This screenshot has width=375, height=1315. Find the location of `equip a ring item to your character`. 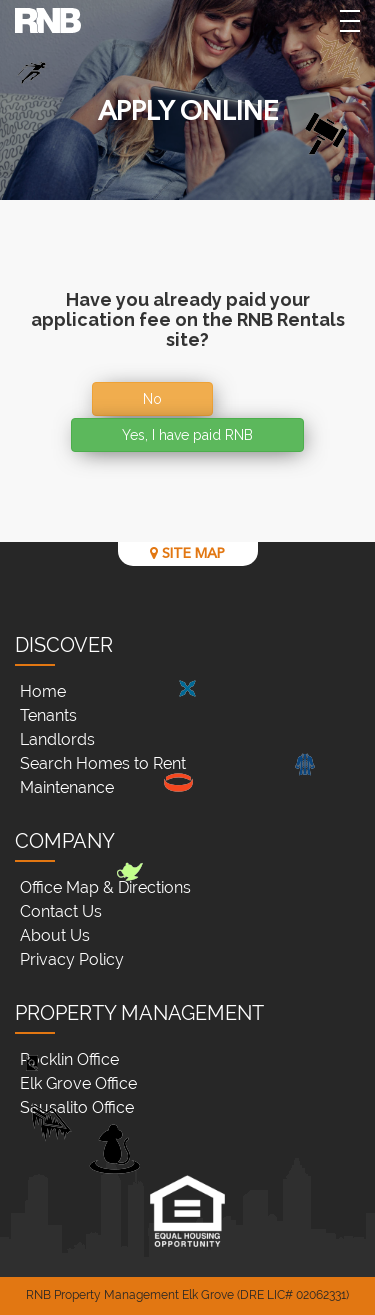

equip a ring item to your character is located at coordinates (178, 782).